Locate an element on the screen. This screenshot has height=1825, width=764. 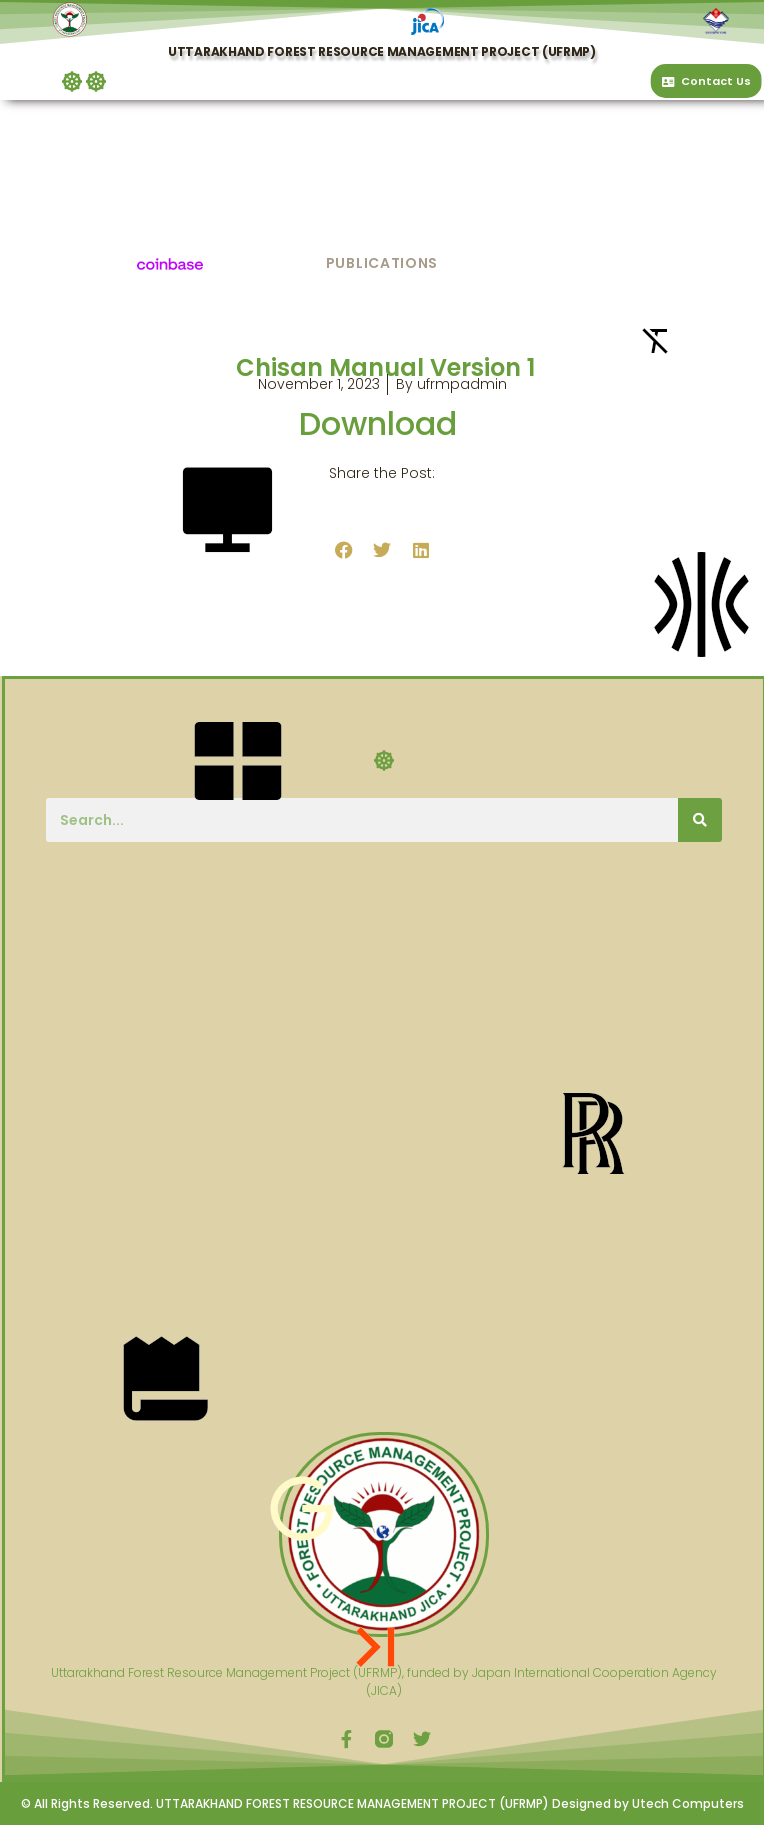
clear text formatting is located at coordinates (655, 341).